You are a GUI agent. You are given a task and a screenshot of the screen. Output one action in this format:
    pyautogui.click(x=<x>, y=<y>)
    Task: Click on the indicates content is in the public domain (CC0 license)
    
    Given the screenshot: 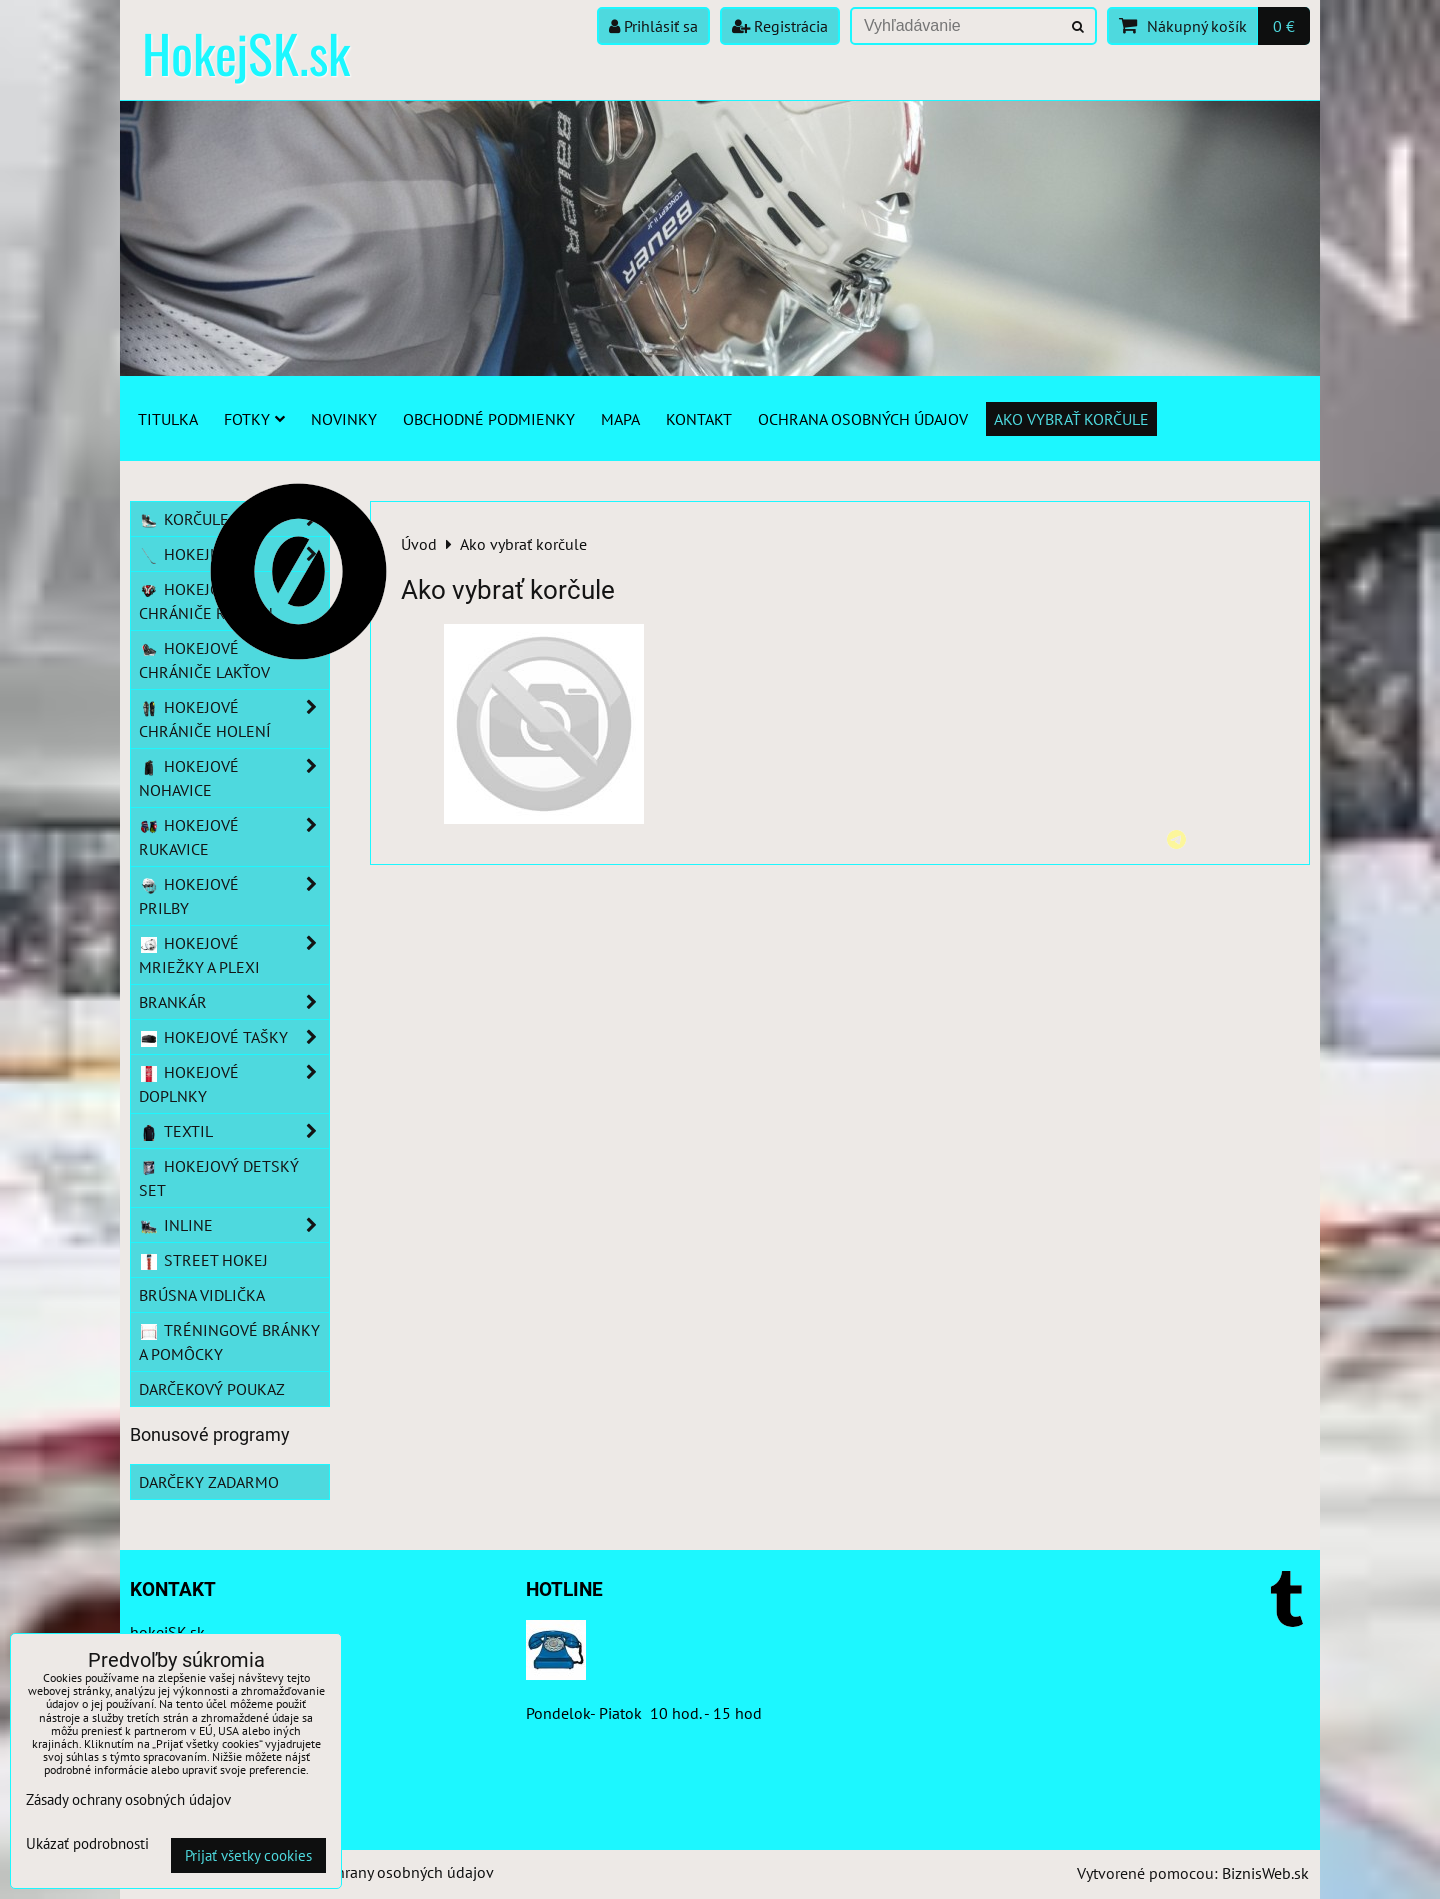 What is the action you would take?
    pyautogui.click(x=298, y=571)
    